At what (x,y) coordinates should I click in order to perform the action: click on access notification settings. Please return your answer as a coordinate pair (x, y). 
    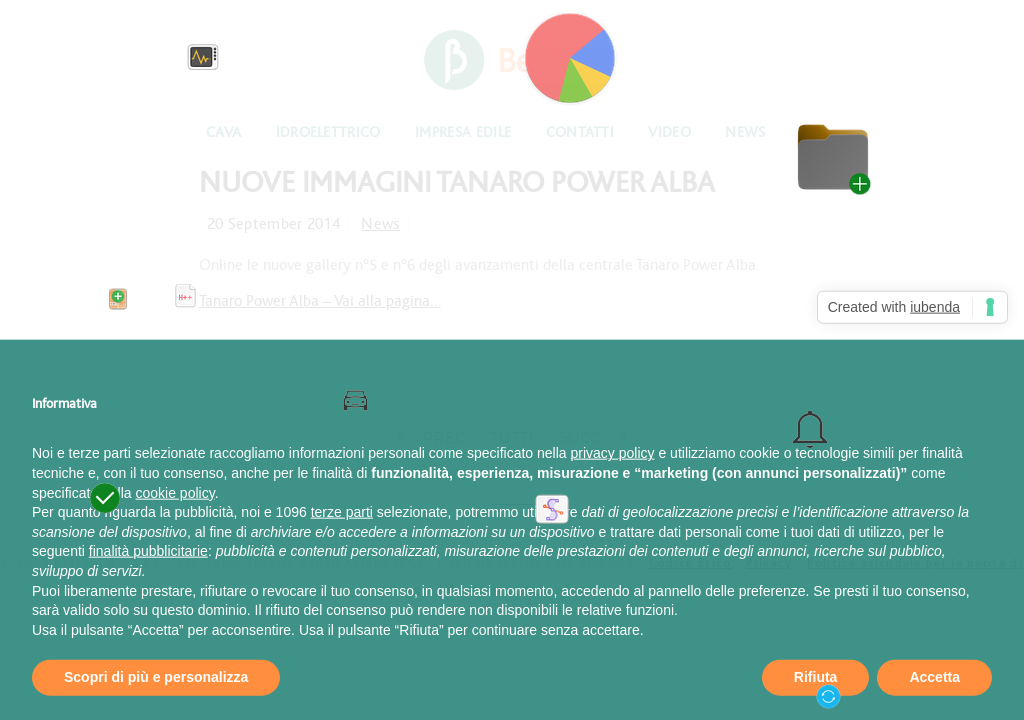
    Looking at the image, I should click on (810, 428).